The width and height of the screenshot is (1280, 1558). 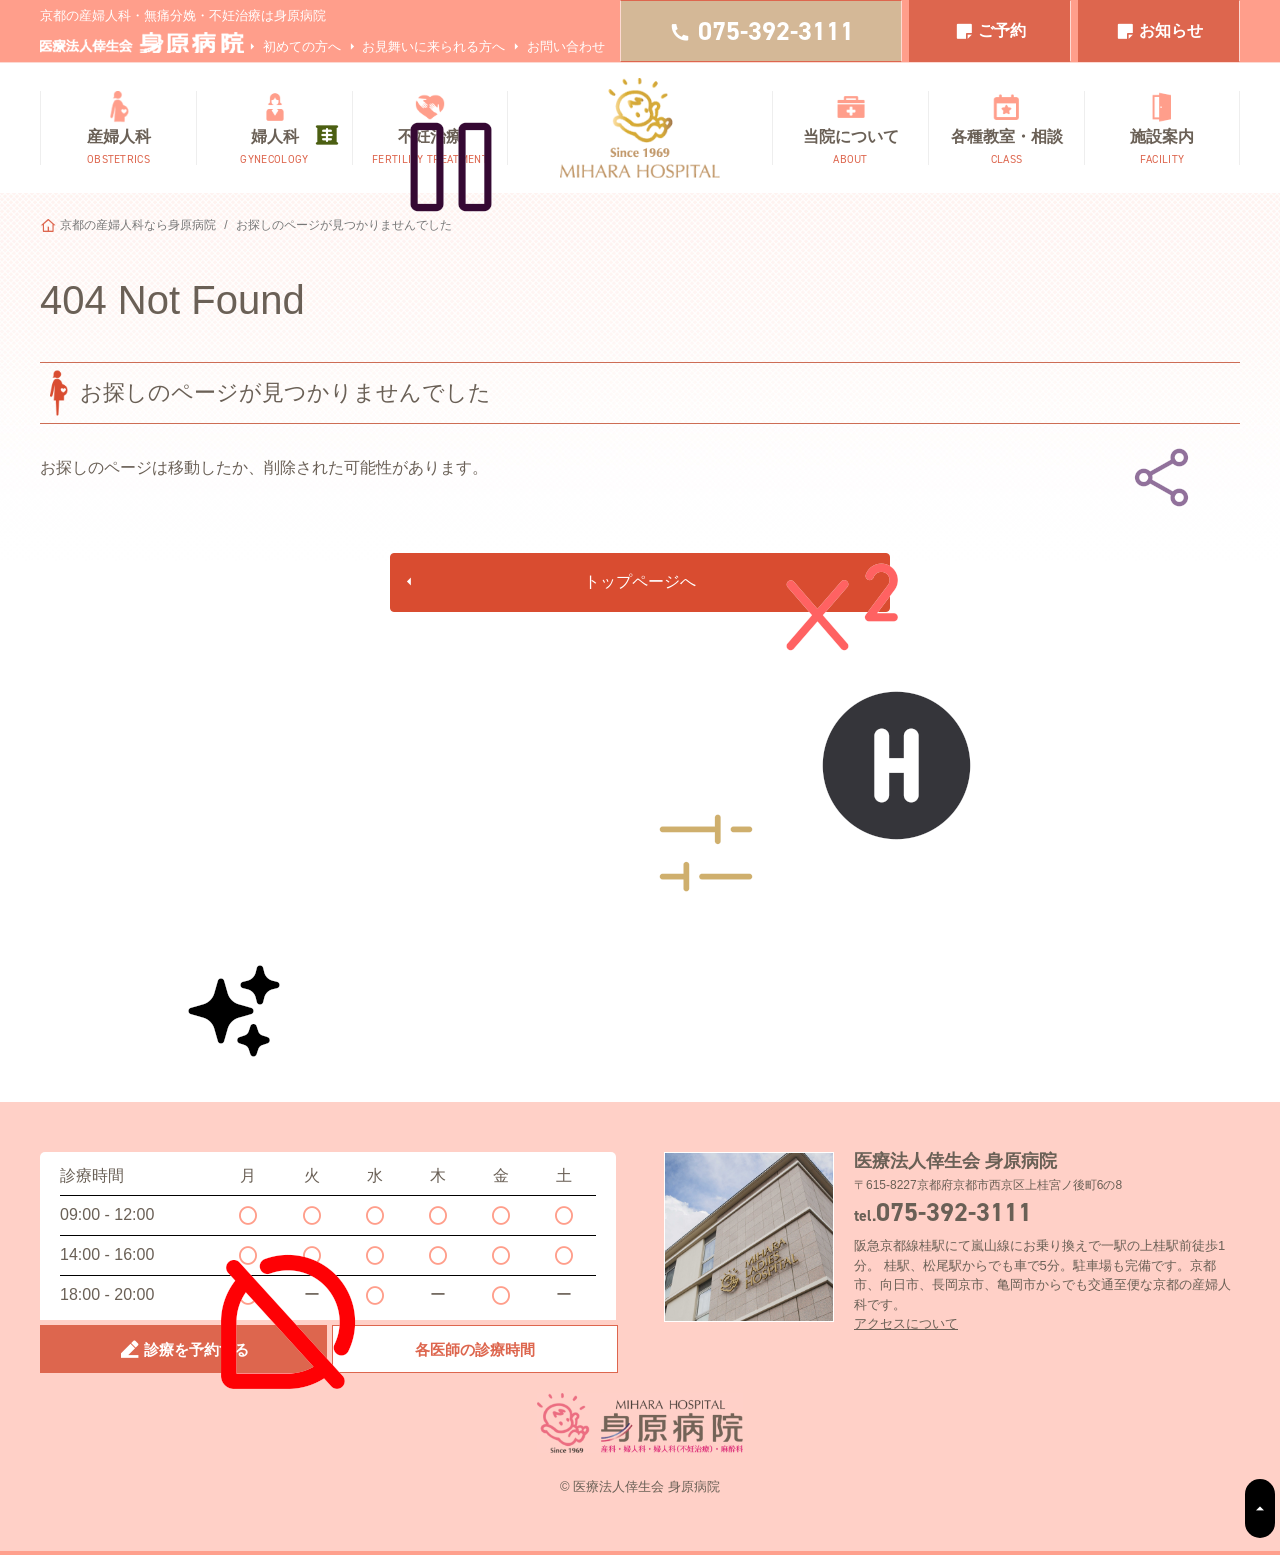 What do you see at coordinates (234, 1011) in the screenshot?
I see `indicates AI-generated or enhanced content` at bounding box center [234, 1011].